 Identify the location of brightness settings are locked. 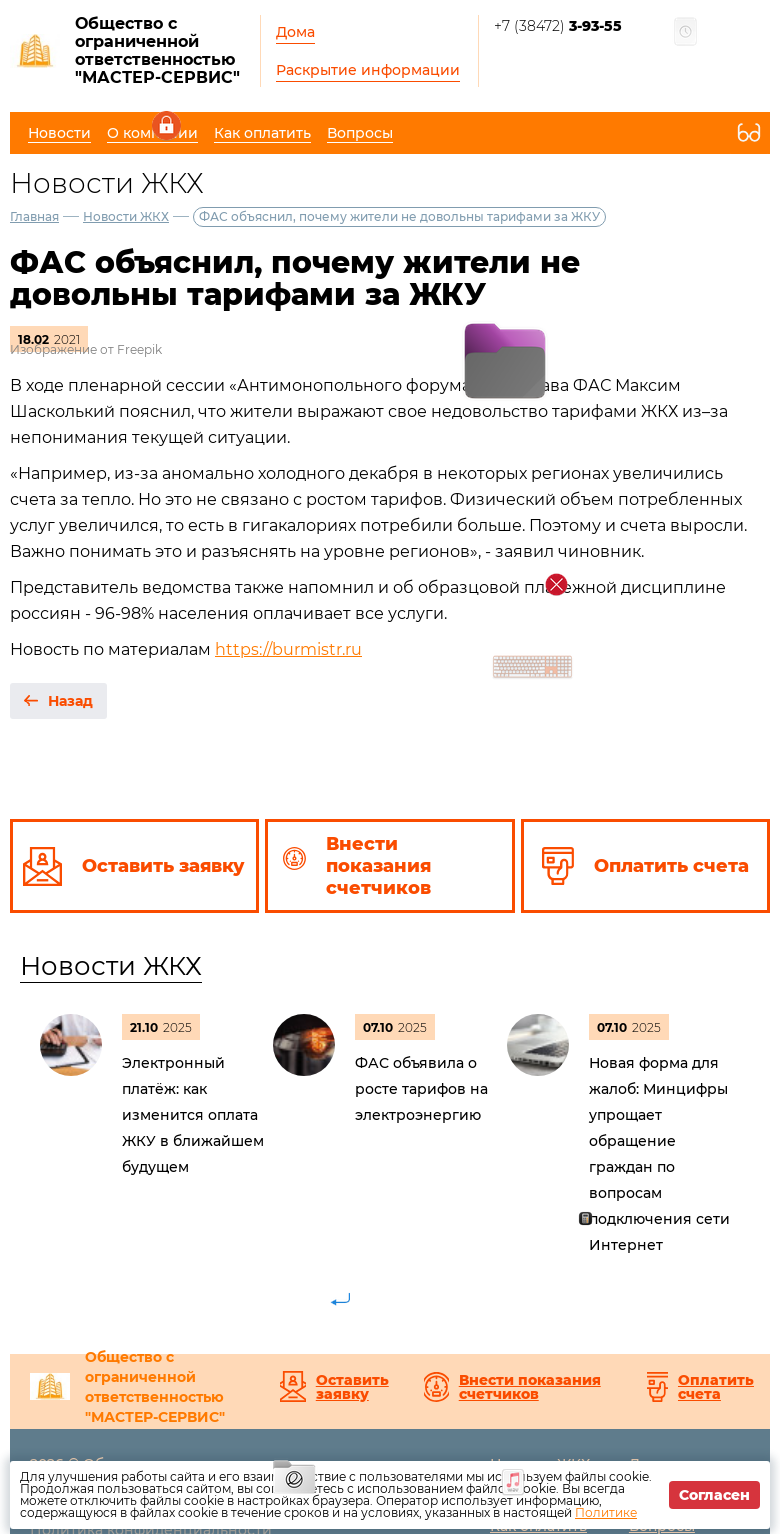
(166, 125).